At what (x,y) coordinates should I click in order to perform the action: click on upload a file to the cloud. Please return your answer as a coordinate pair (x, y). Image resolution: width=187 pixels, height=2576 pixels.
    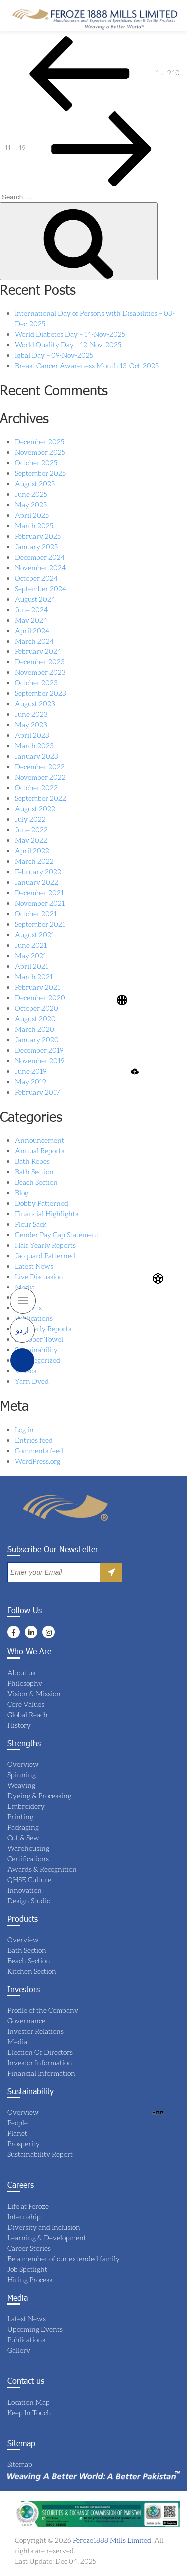
    Looking at the image, I should click on (135, 1072).